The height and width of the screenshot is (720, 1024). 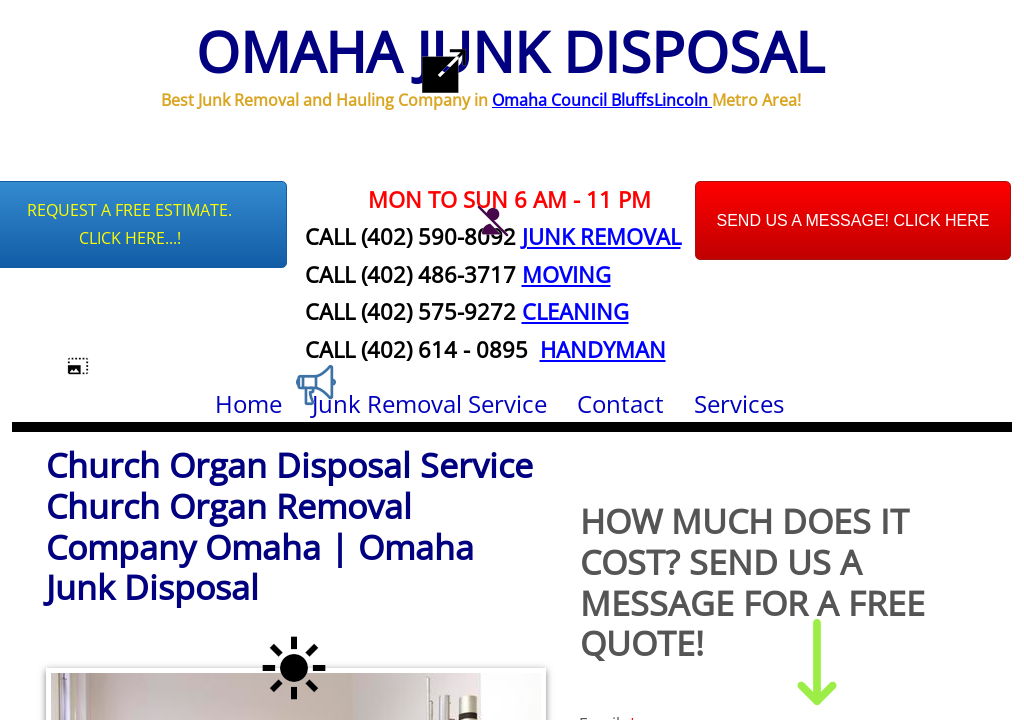 I want to click on make an announcement or broadcast, so click(x=316, y=385).